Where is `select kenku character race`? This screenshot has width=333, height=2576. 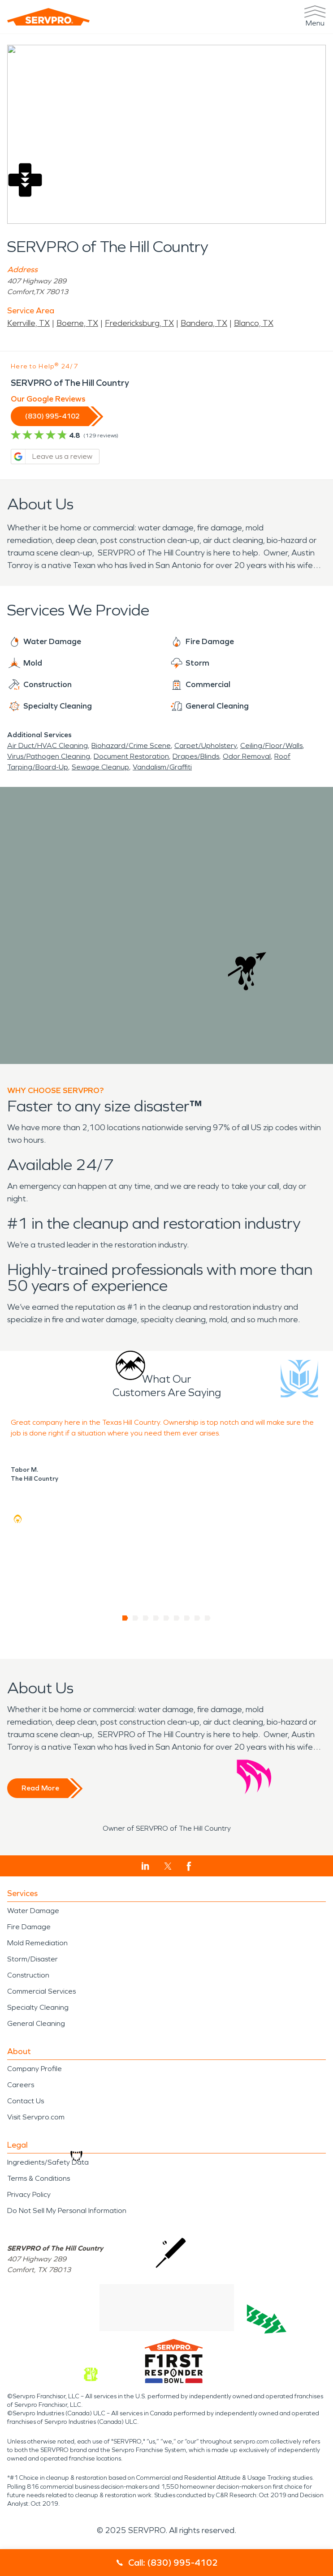 select kenku character race is located at coordinates (17, 1519).